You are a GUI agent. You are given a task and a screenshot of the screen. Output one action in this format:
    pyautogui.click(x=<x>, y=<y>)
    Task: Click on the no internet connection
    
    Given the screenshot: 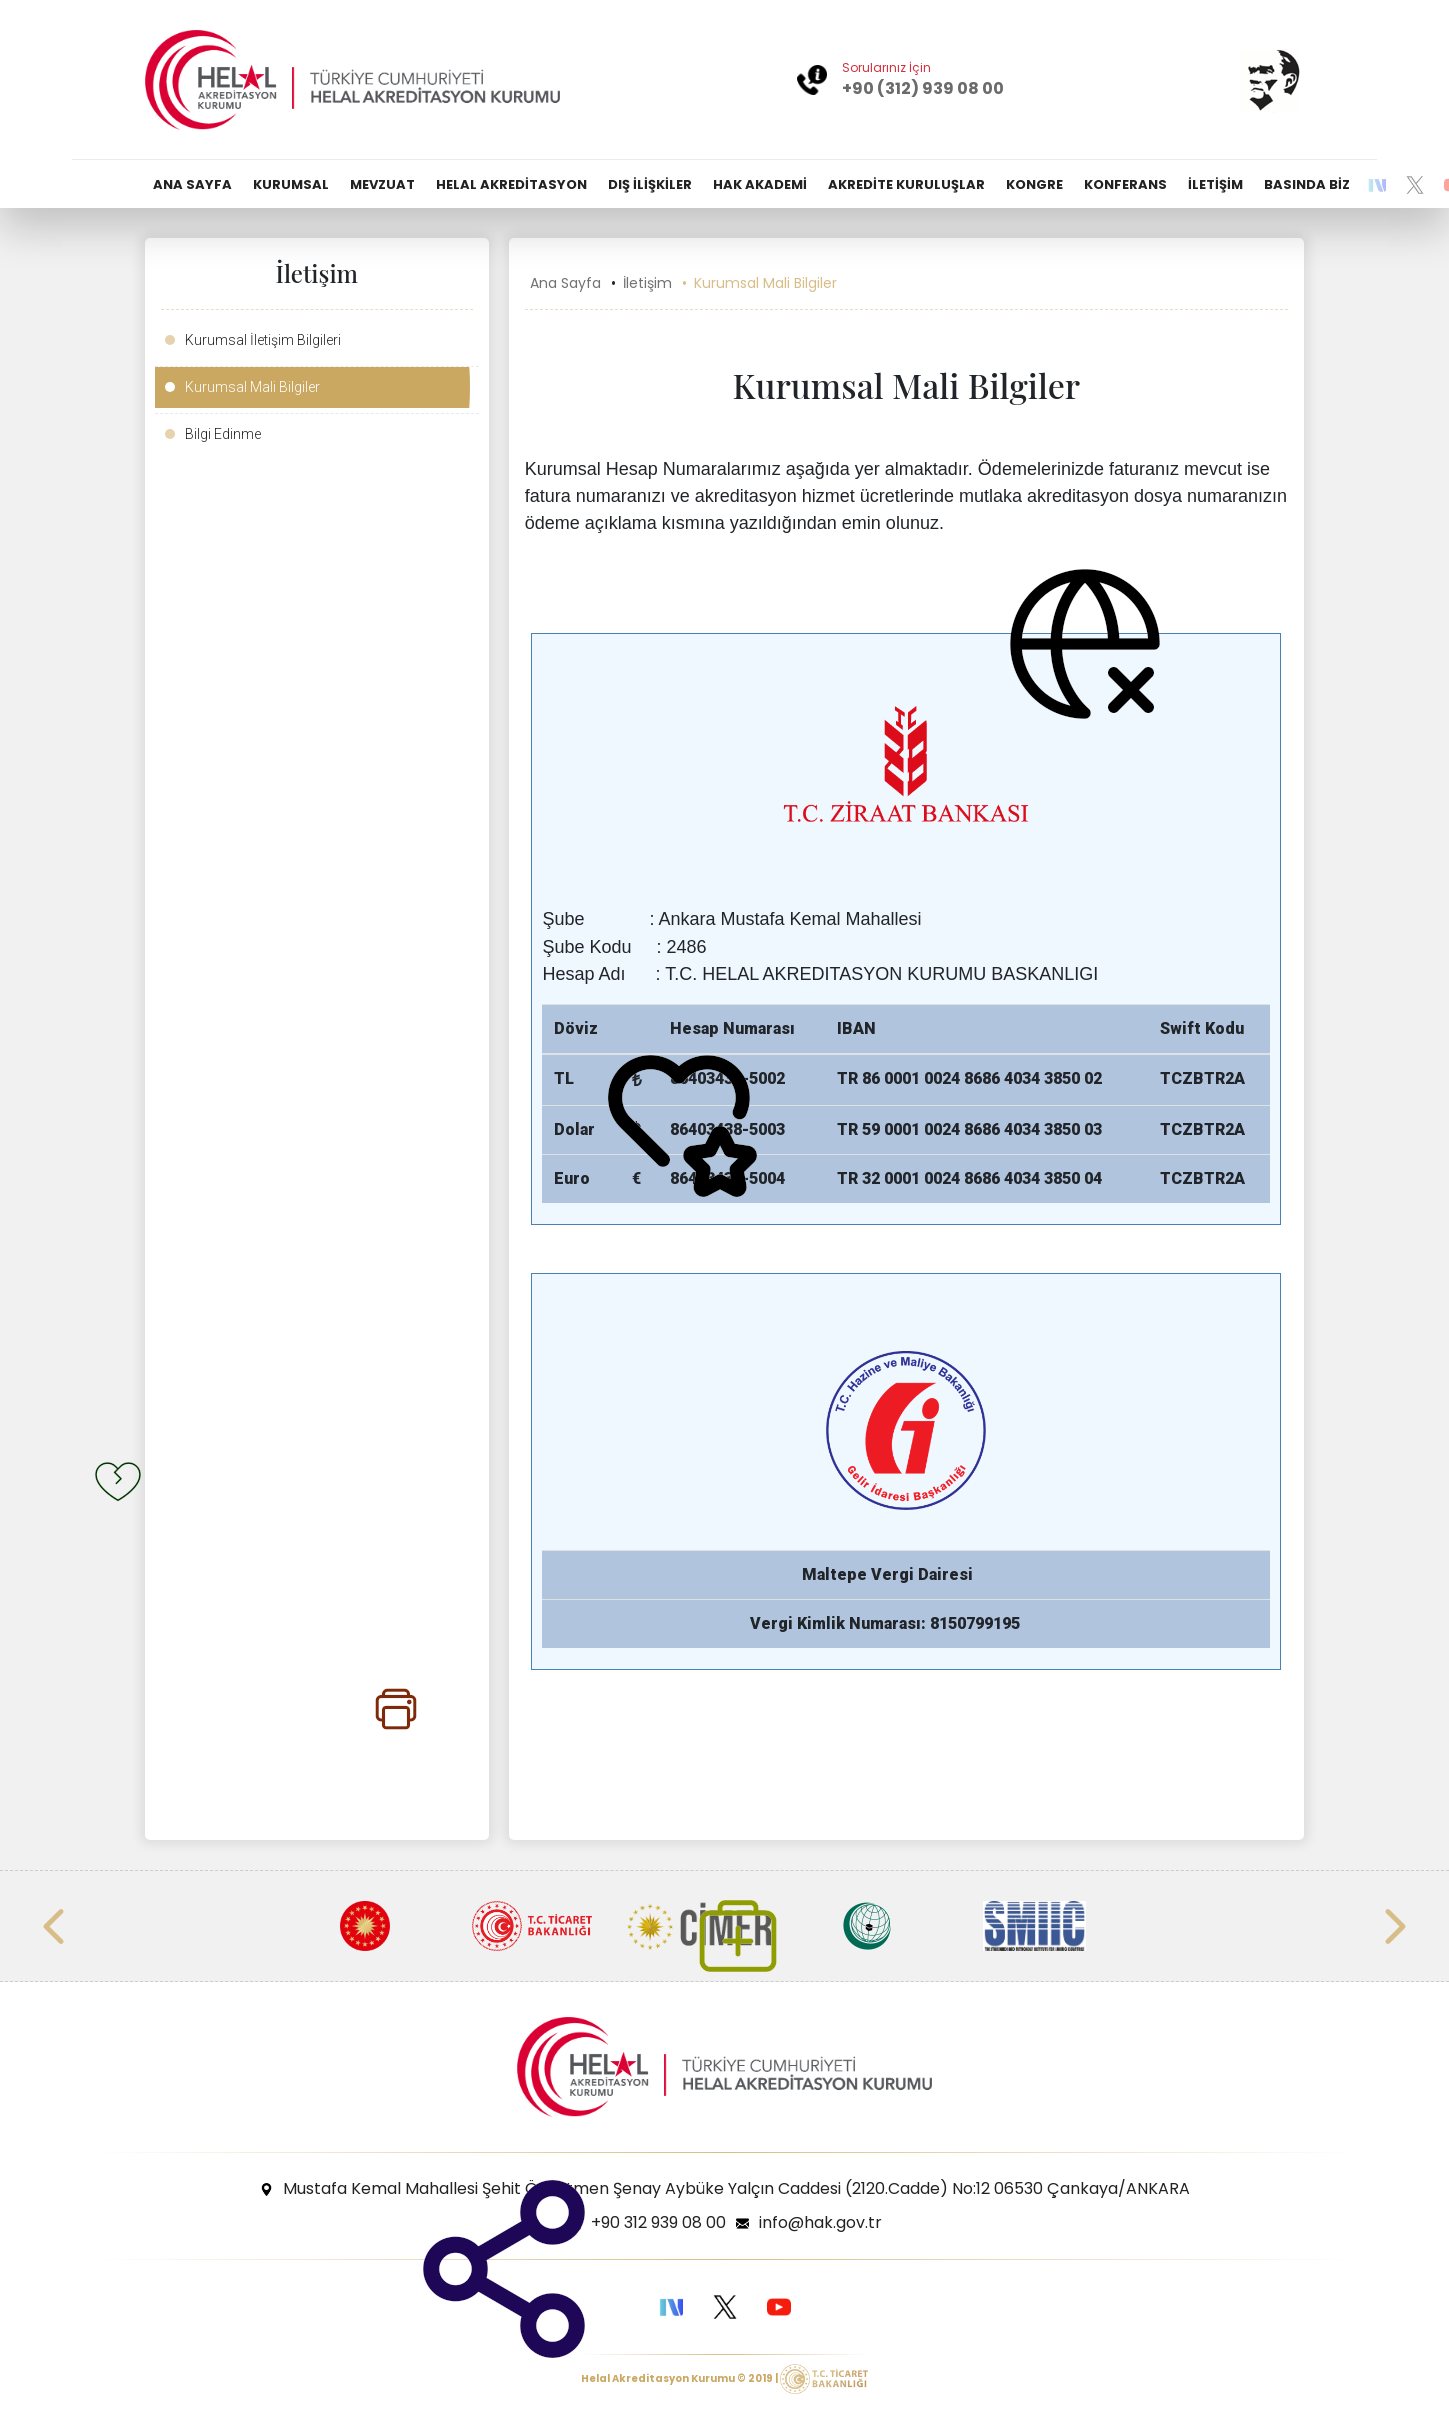 What is the action you would take?
    pyautogui.click(x=1085, y=644)
    